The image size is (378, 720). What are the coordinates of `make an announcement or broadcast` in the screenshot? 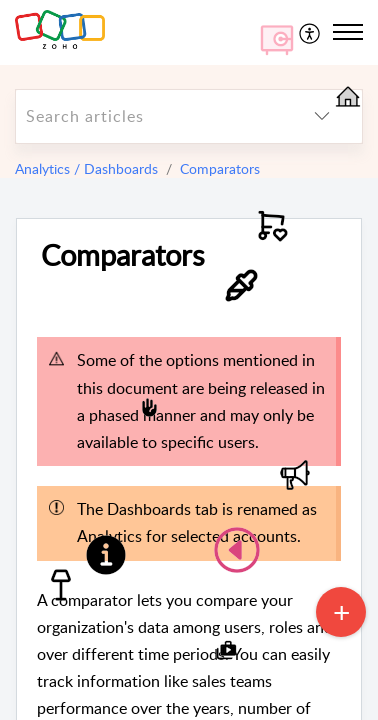 It's located at (295, 475).